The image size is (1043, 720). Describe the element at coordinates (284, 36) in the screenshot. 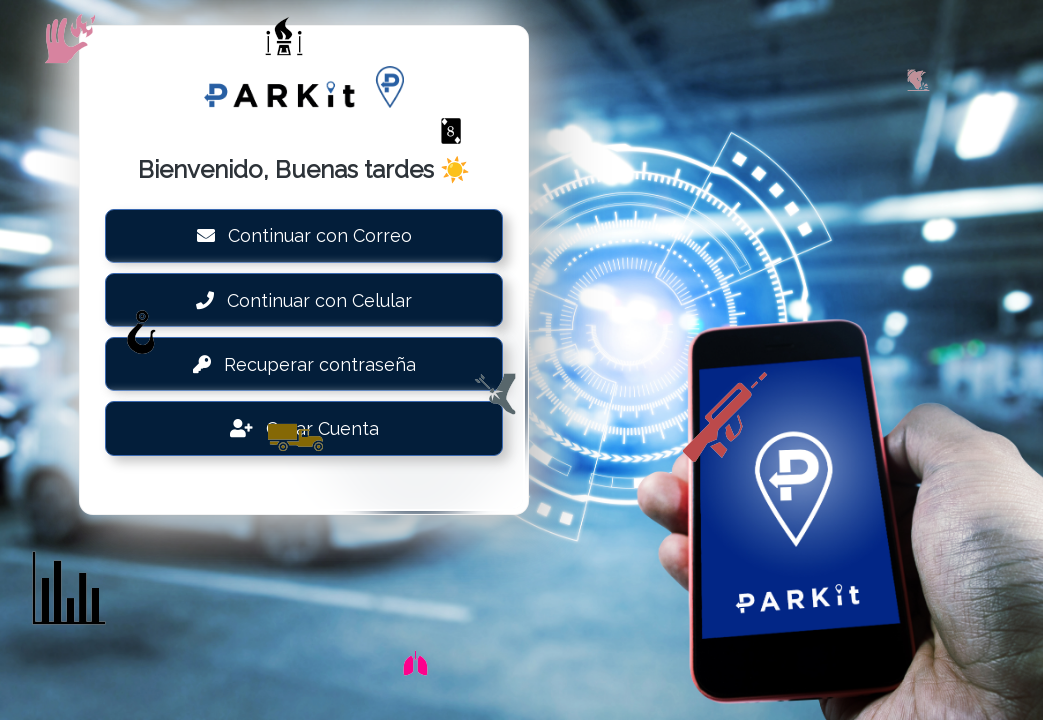

I see `access fire shrine location in game` at that location.